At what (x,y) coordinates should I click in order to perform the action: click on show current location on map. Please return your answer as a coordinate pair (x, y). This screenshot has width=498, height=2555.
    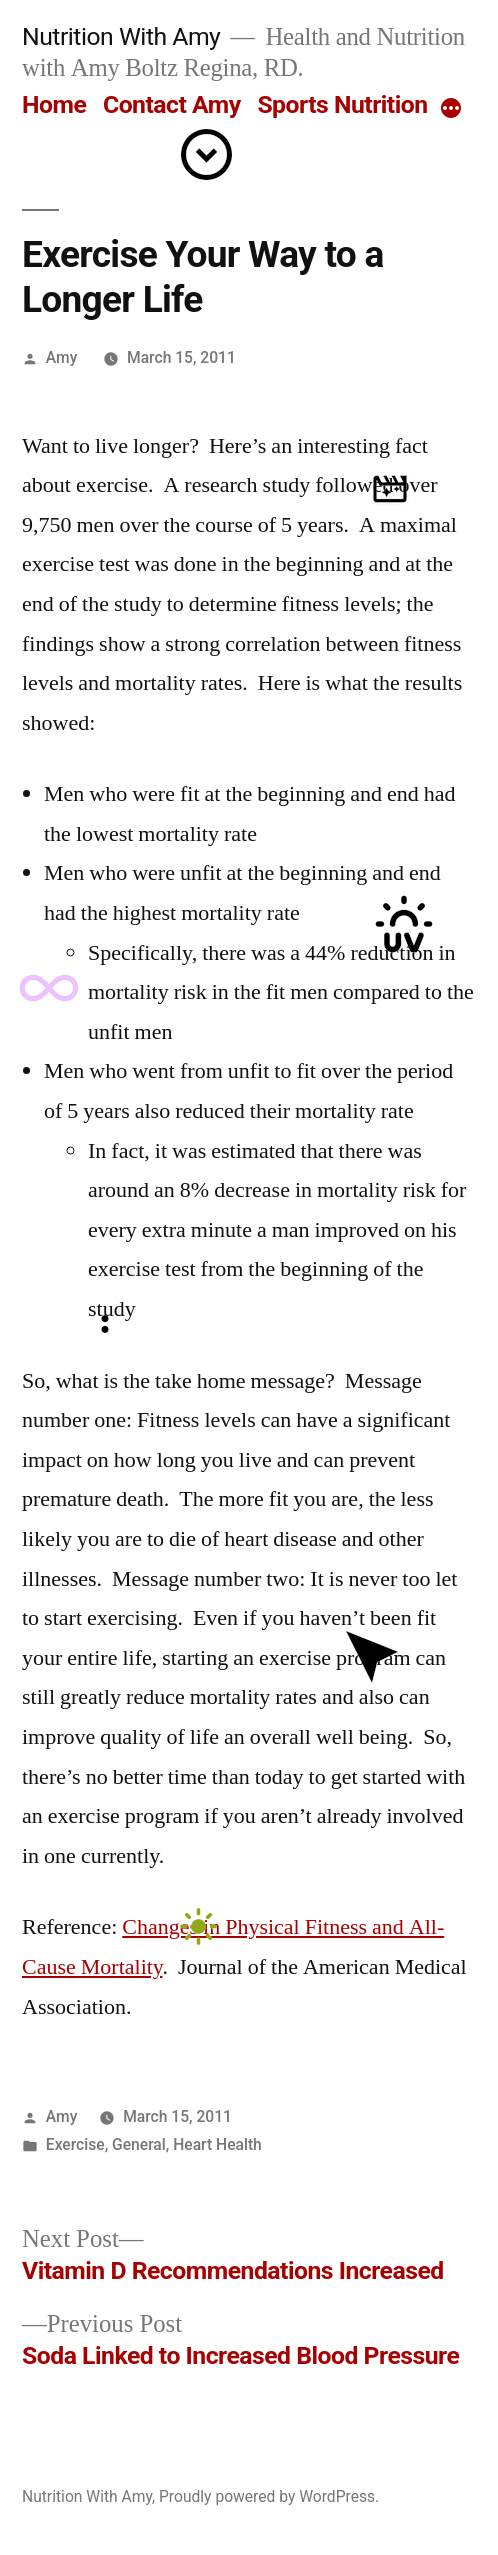
    Looking at the image, I should click on (372, 1657).